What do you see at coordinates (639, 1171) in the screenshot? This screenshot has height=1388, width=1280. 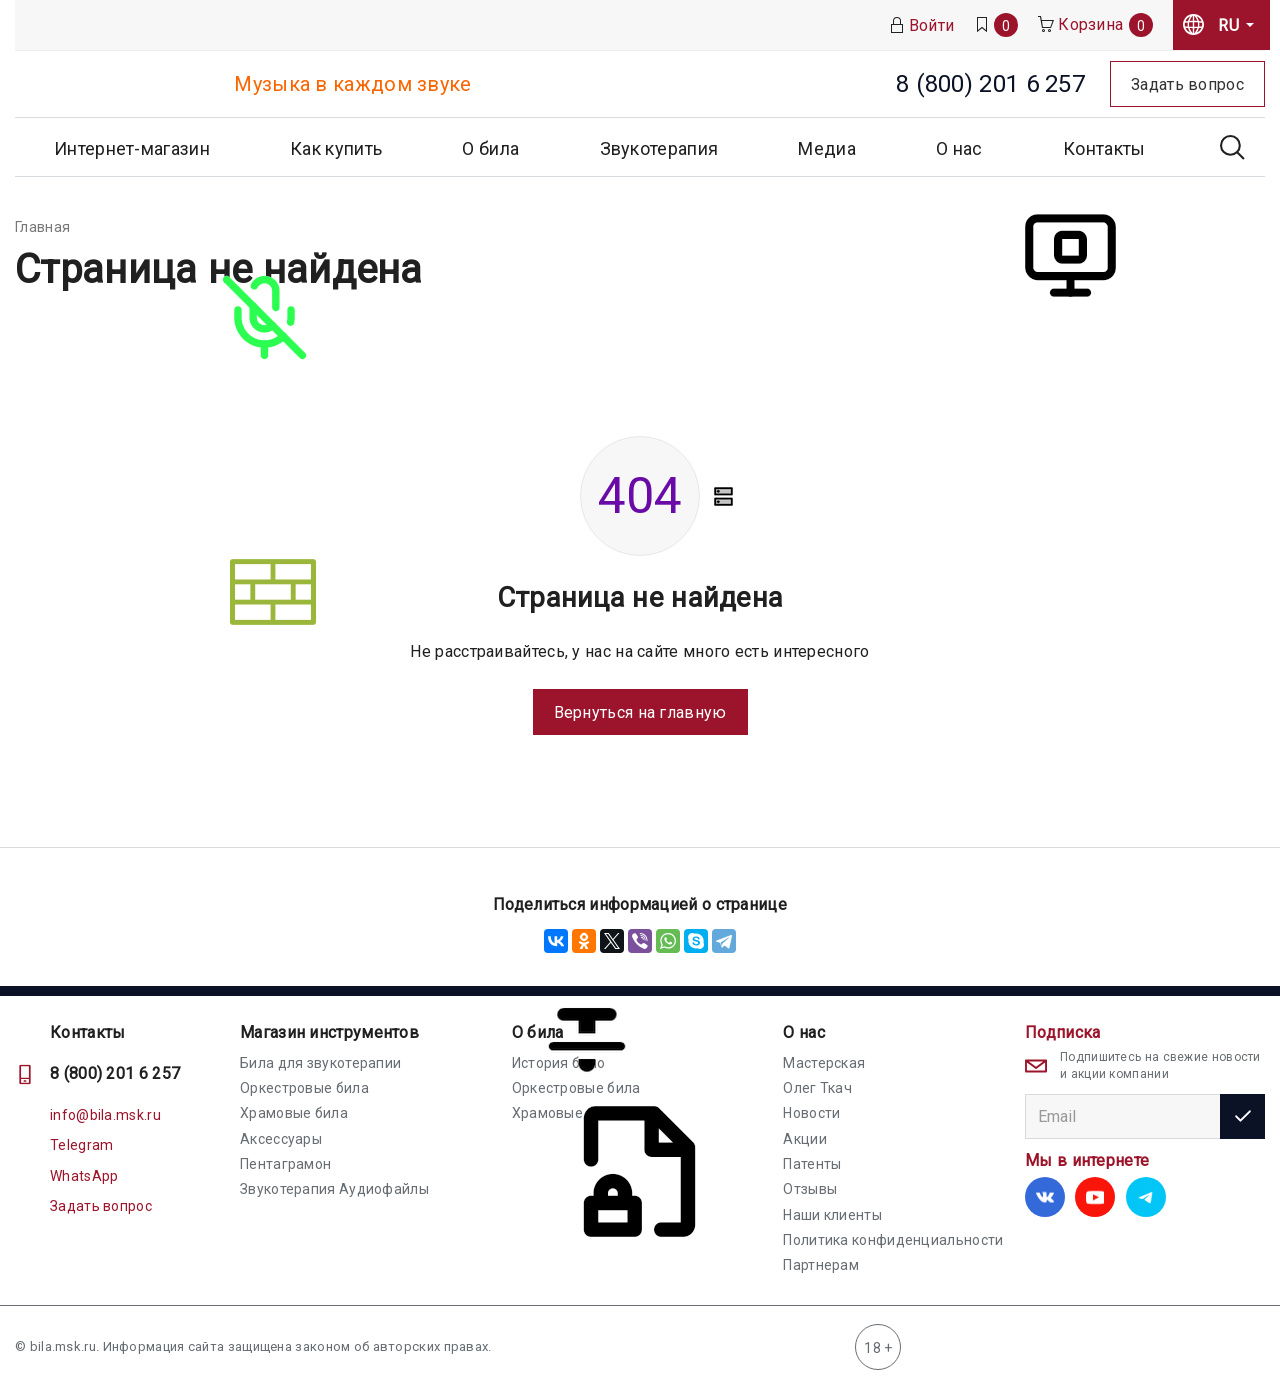 I see `a locked or protected file` at bounding box center [639, 1171].